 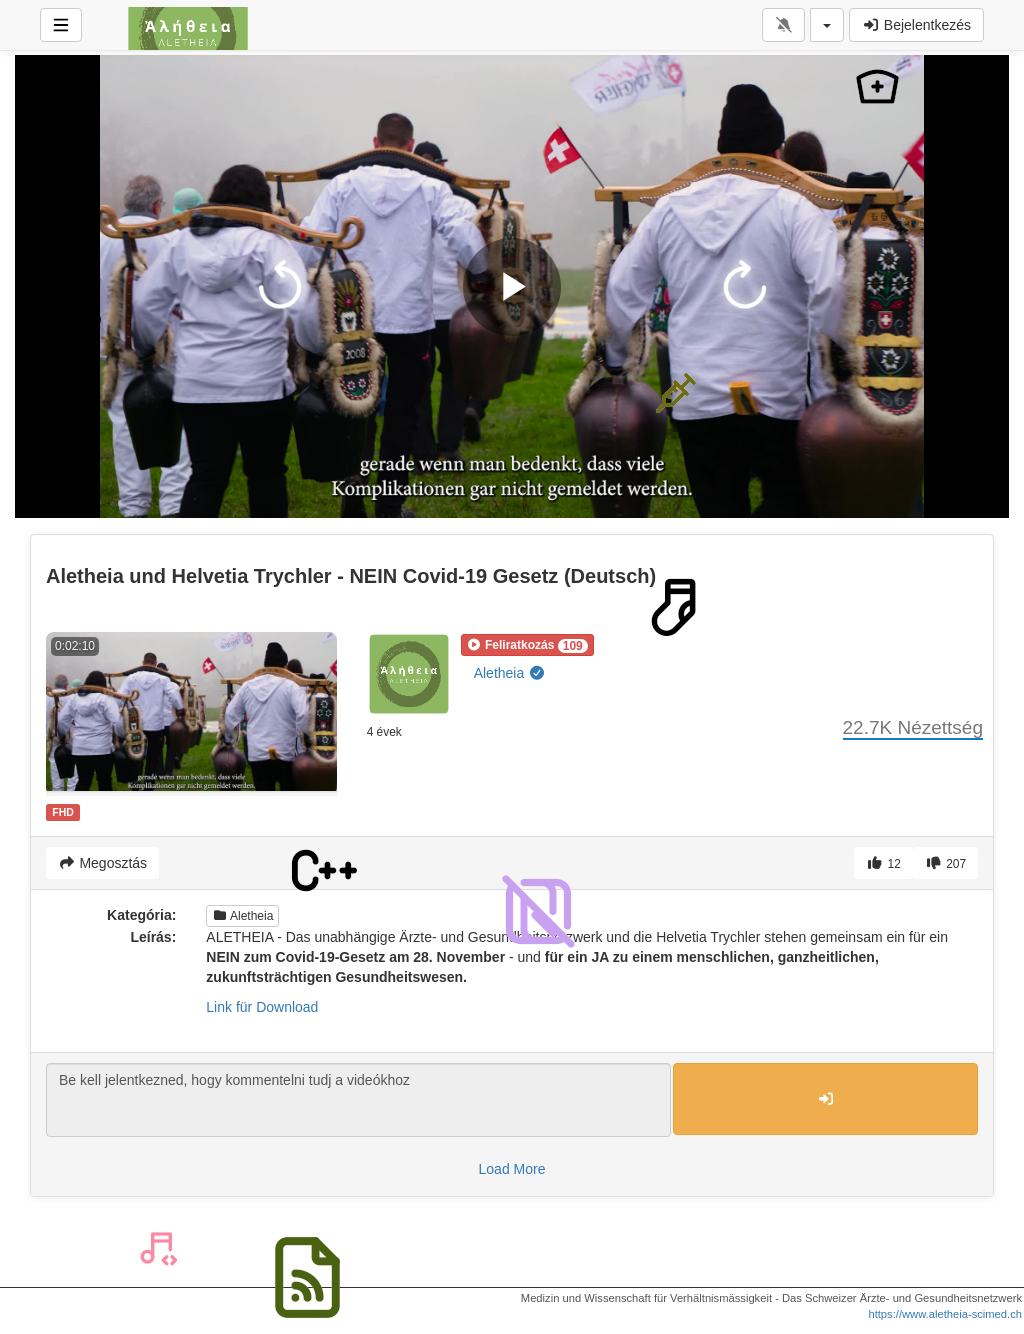 I want to click on browse clothing or apparel items, so click(x=675, y=606).